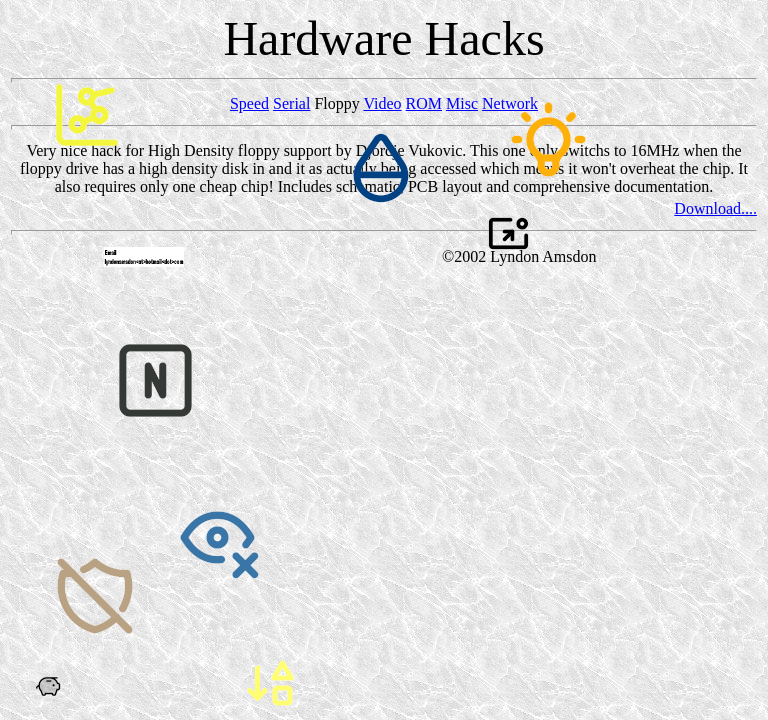 This screenshot has width=768, height=720. What do you see at coordinates (87, 115) in the screenshot?
I see `view network analytics or graph data` at bounding box center [87, 115].